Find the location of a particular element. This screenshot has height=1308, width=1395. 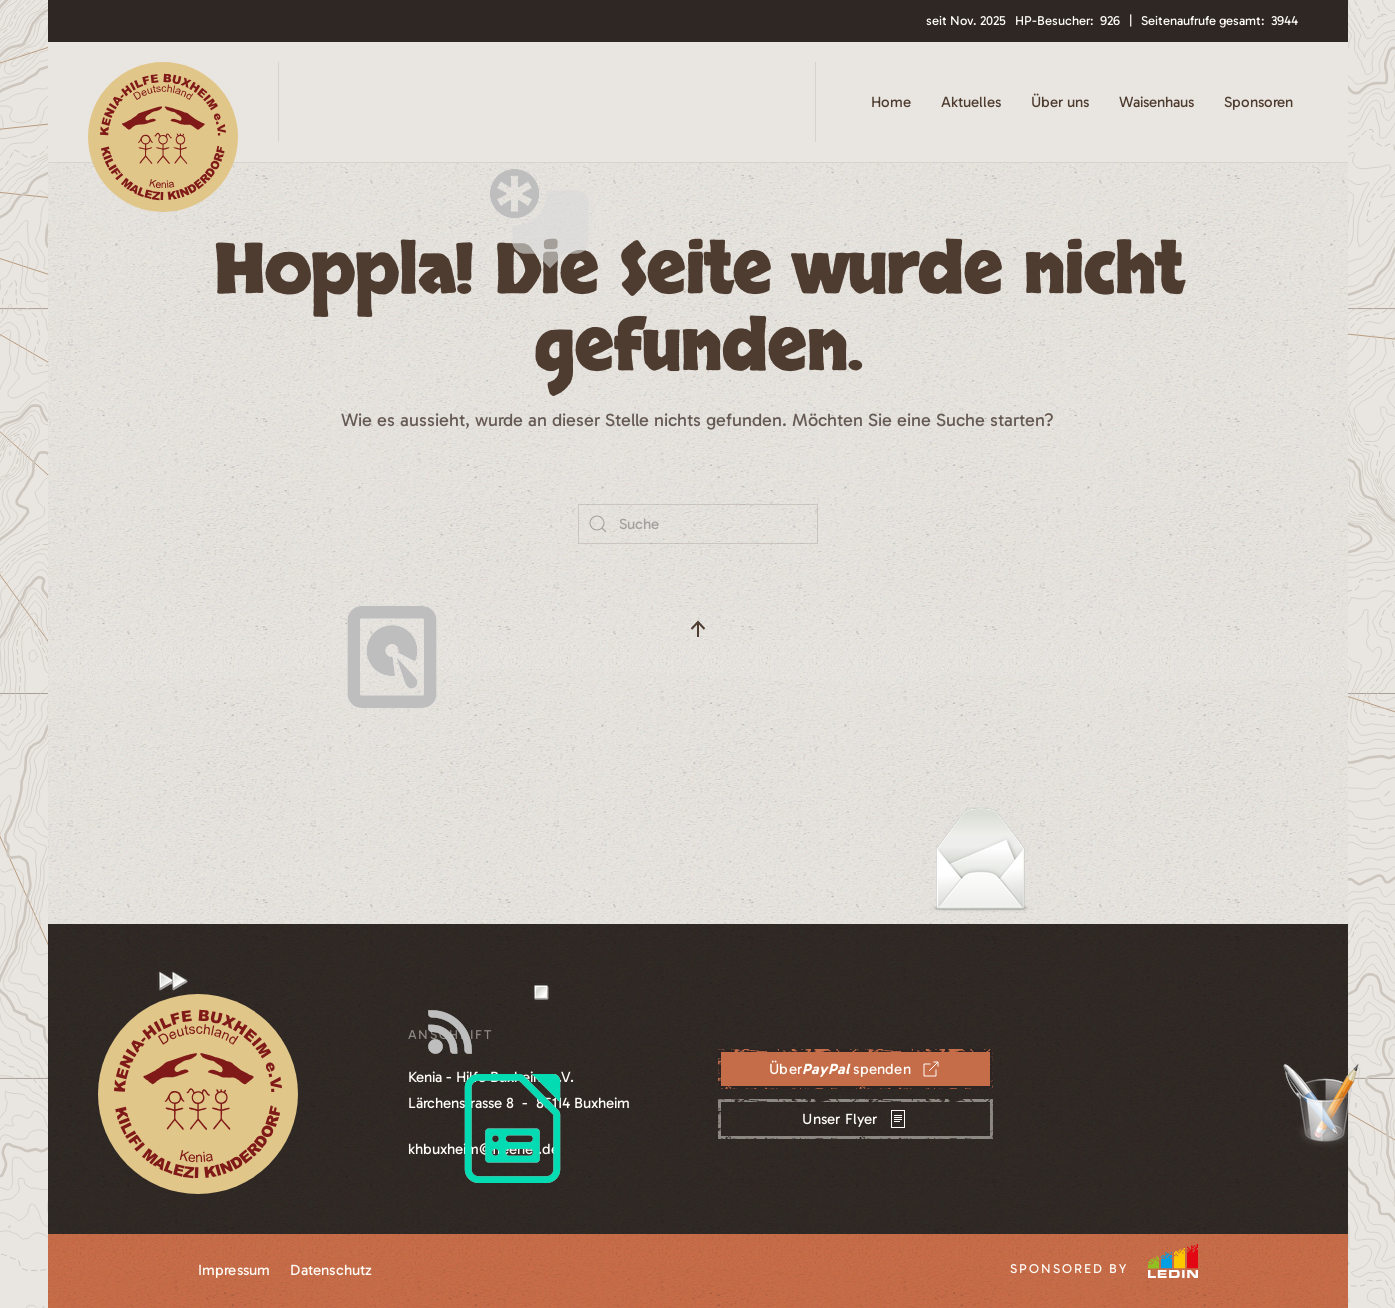

configure notification settings is located at coordinates (539, 218).